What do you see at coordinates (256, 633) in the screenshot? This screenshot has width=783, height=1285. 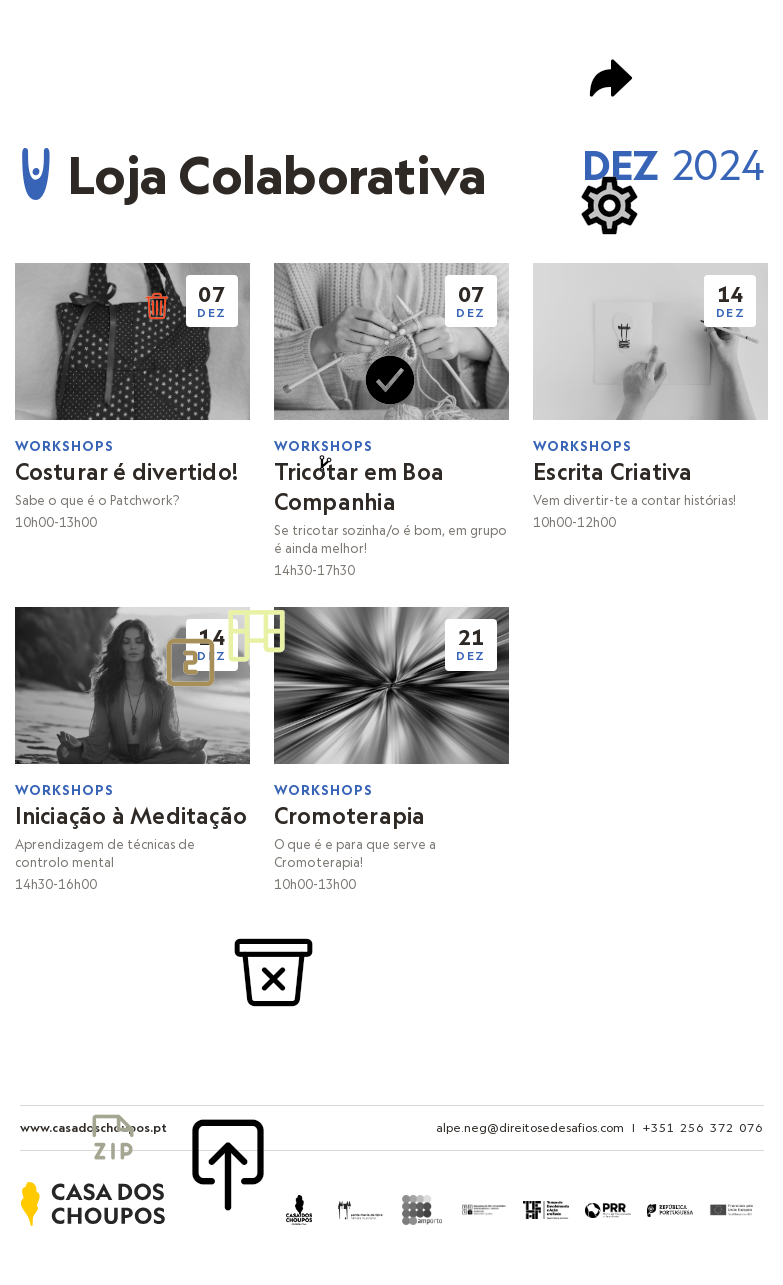 I see `open kanban board view` at bounding box center [256, 633].